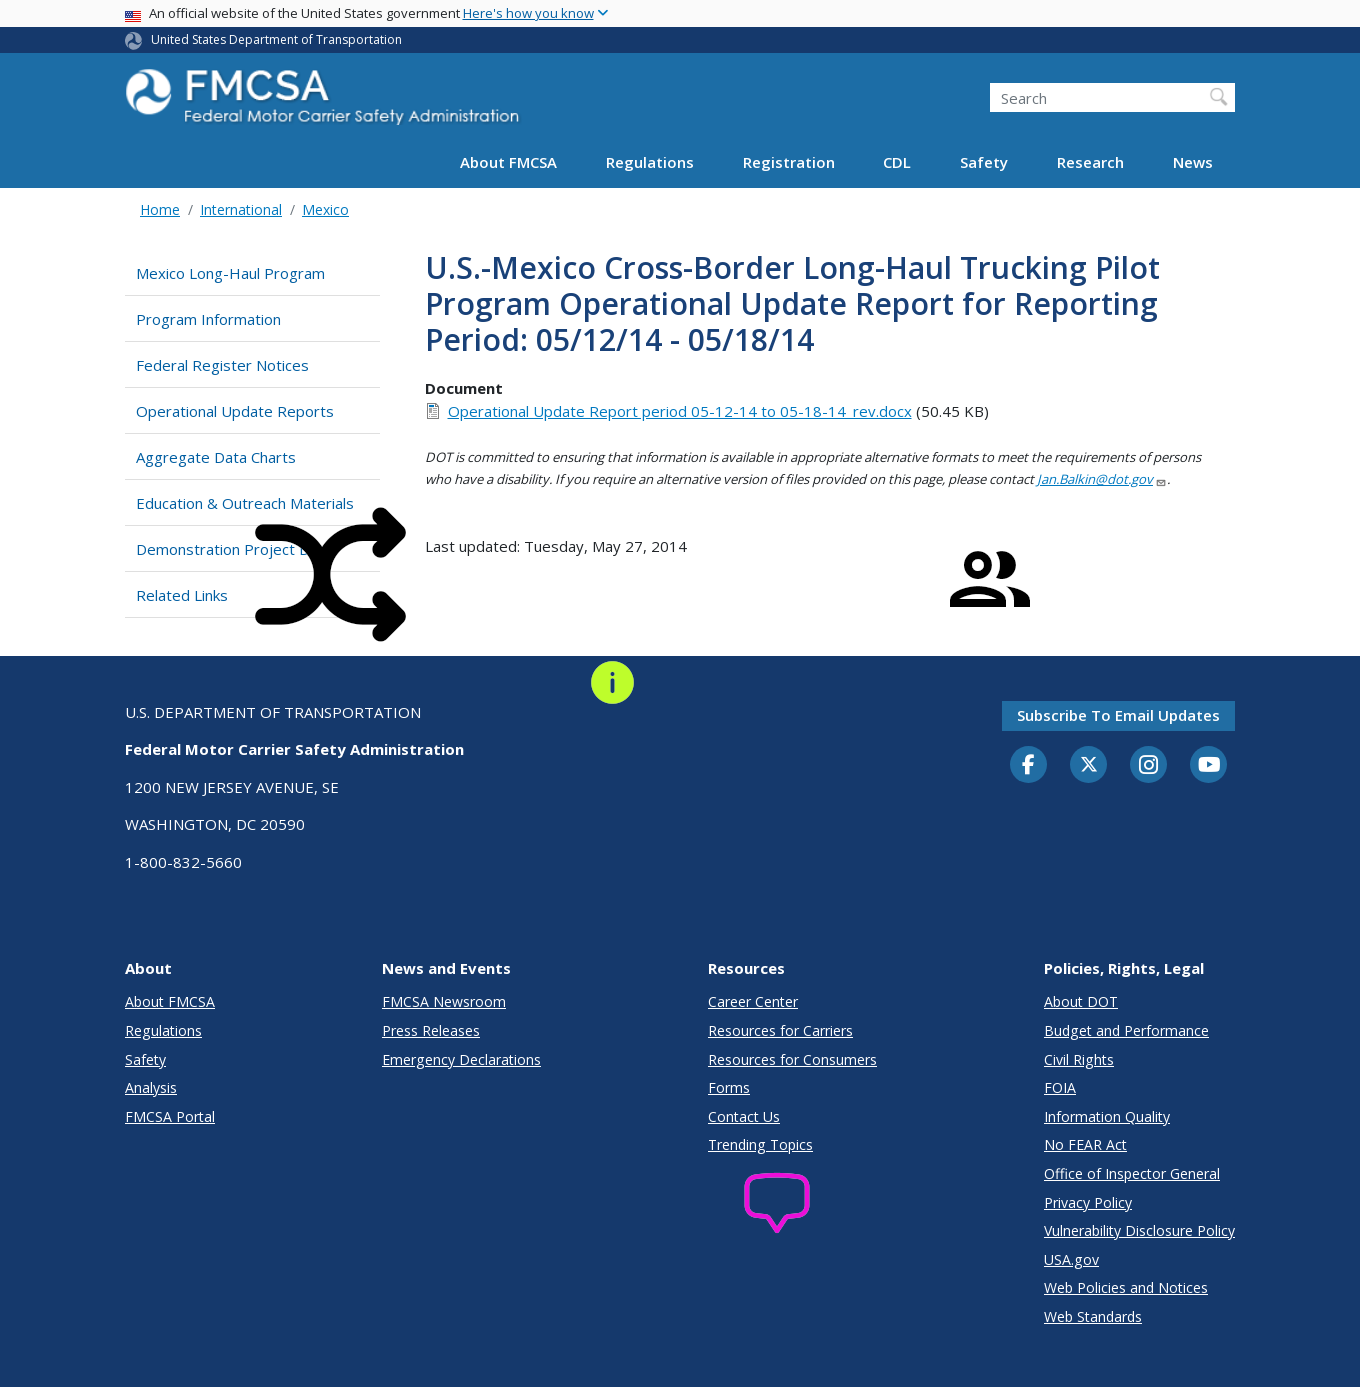 The height and width of the screenshot is (1387, 1360). Describe the element at coordinates (330, 574) in the screenshot. I see `shuffle playlist or queue` at that location.